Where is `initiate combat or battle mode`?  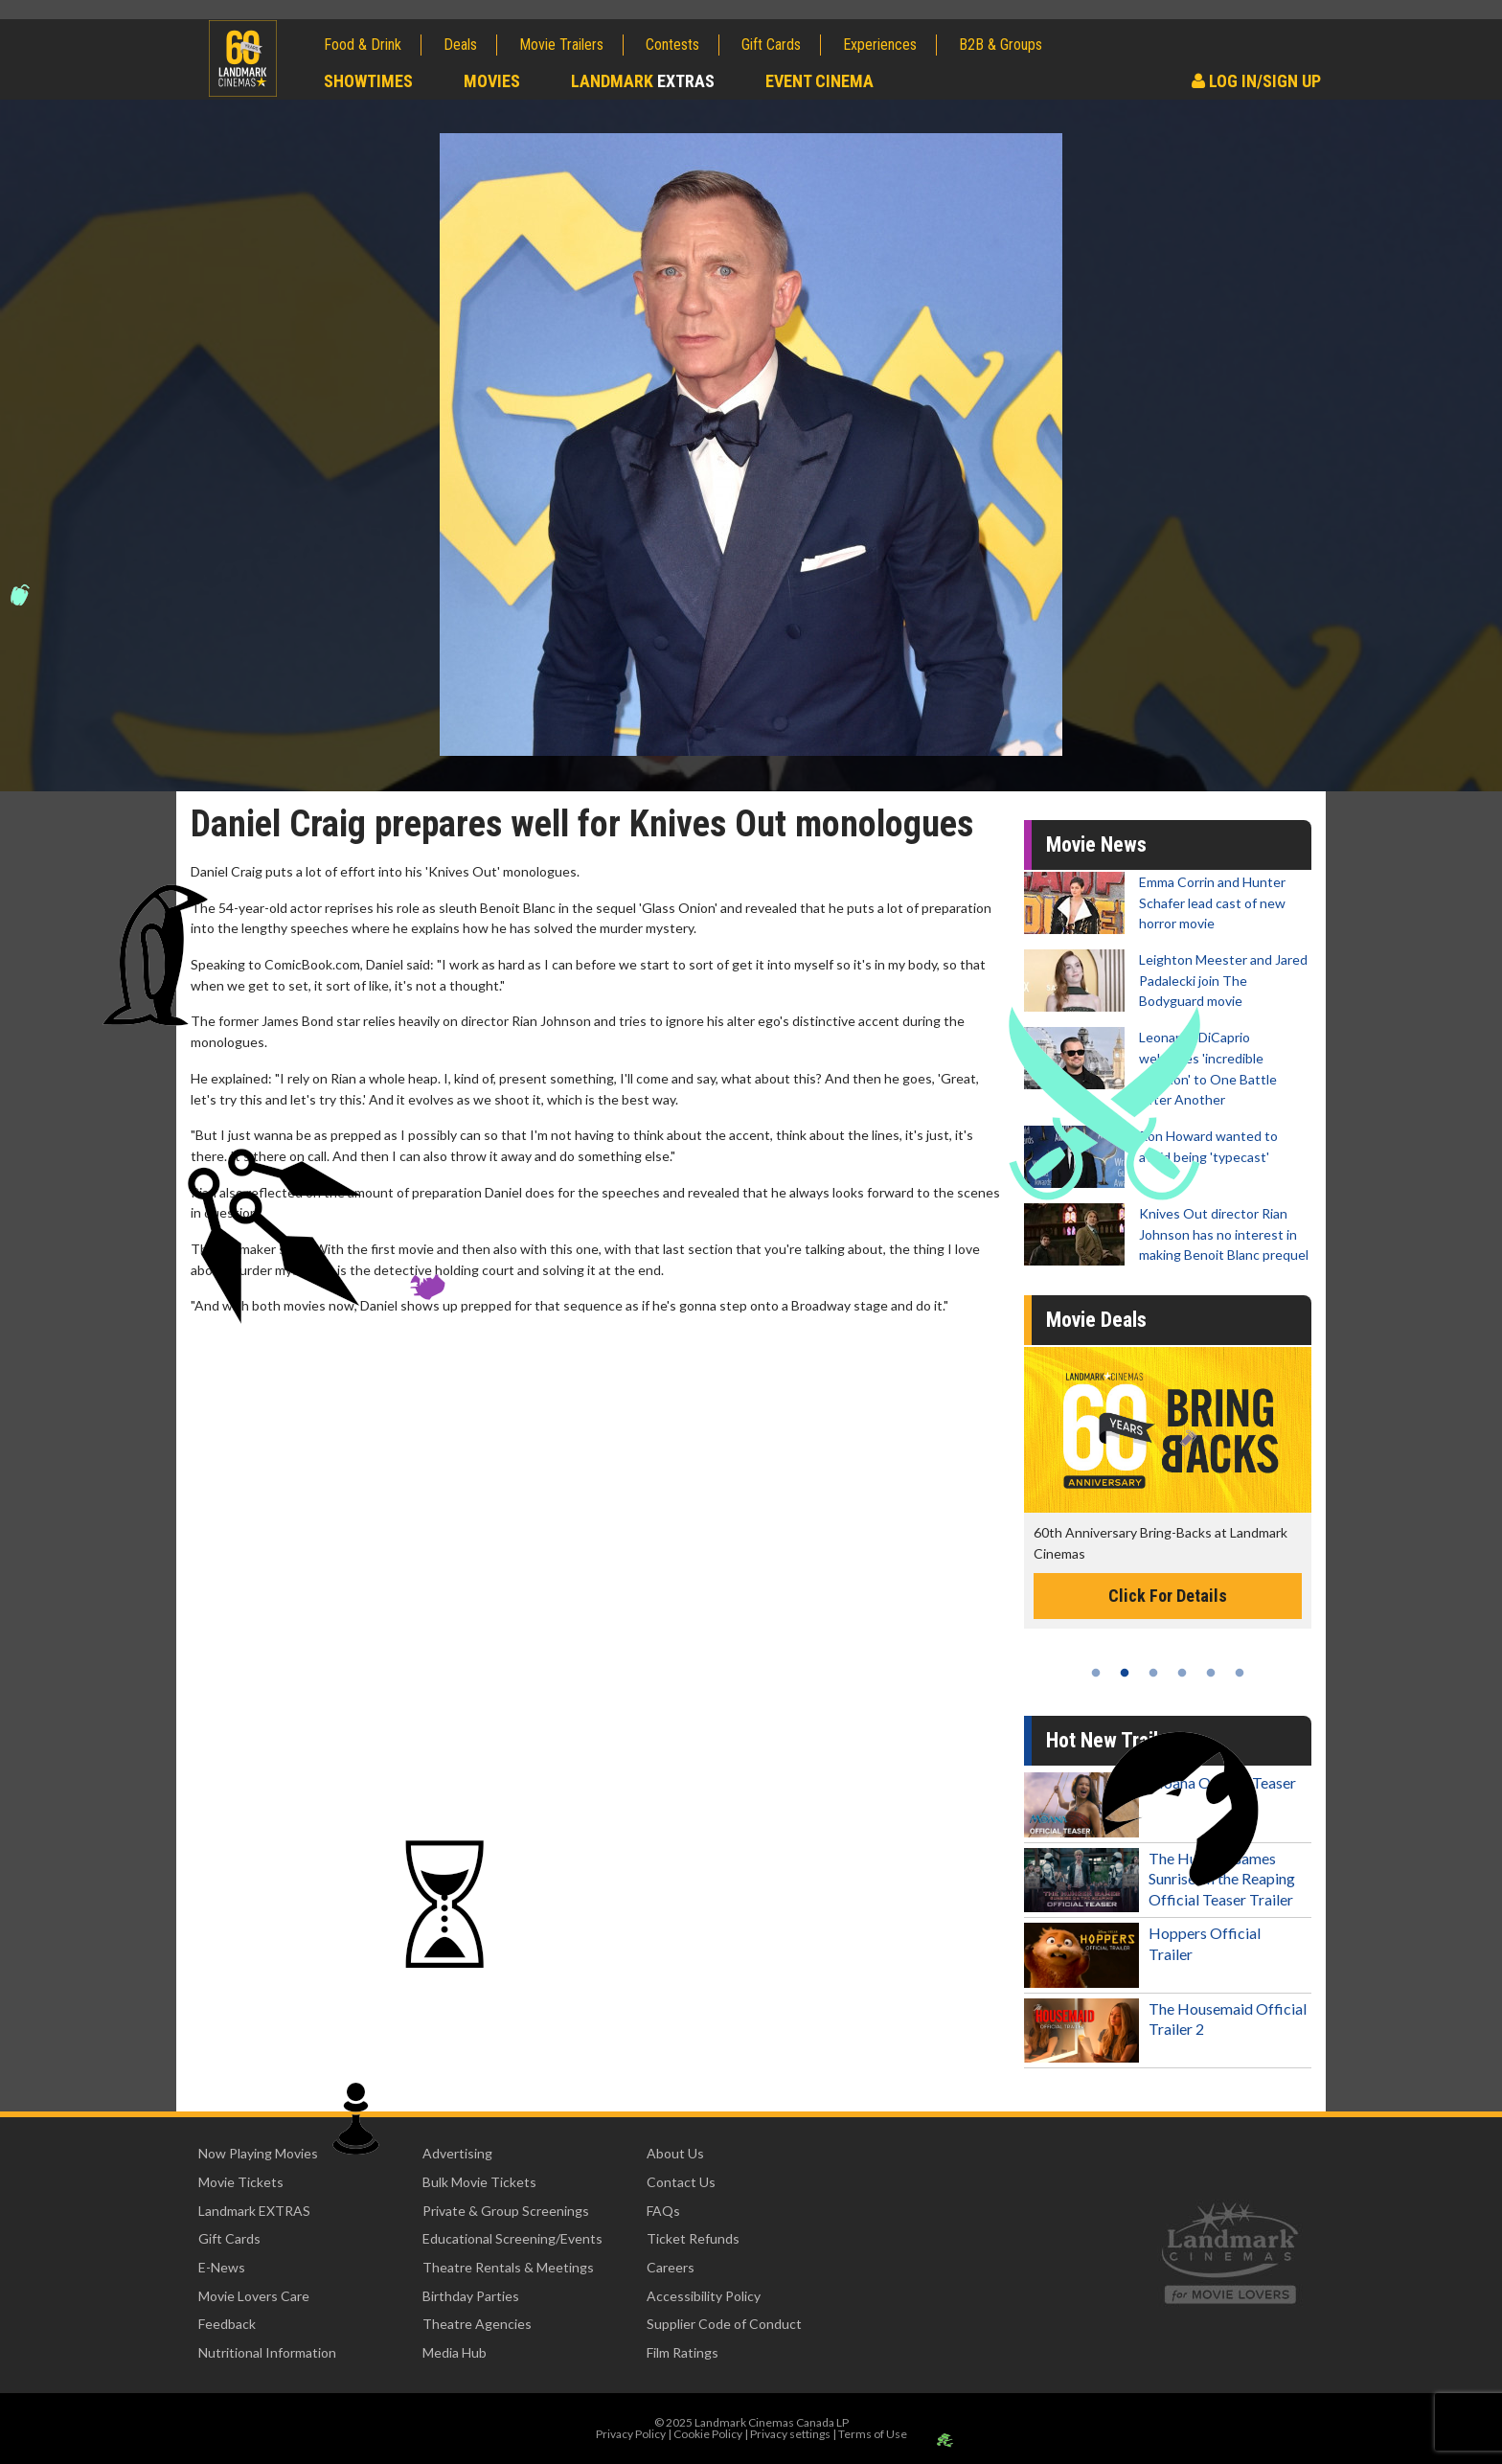 initiate combat or battle mode is located at coordinates (1104, 1103).